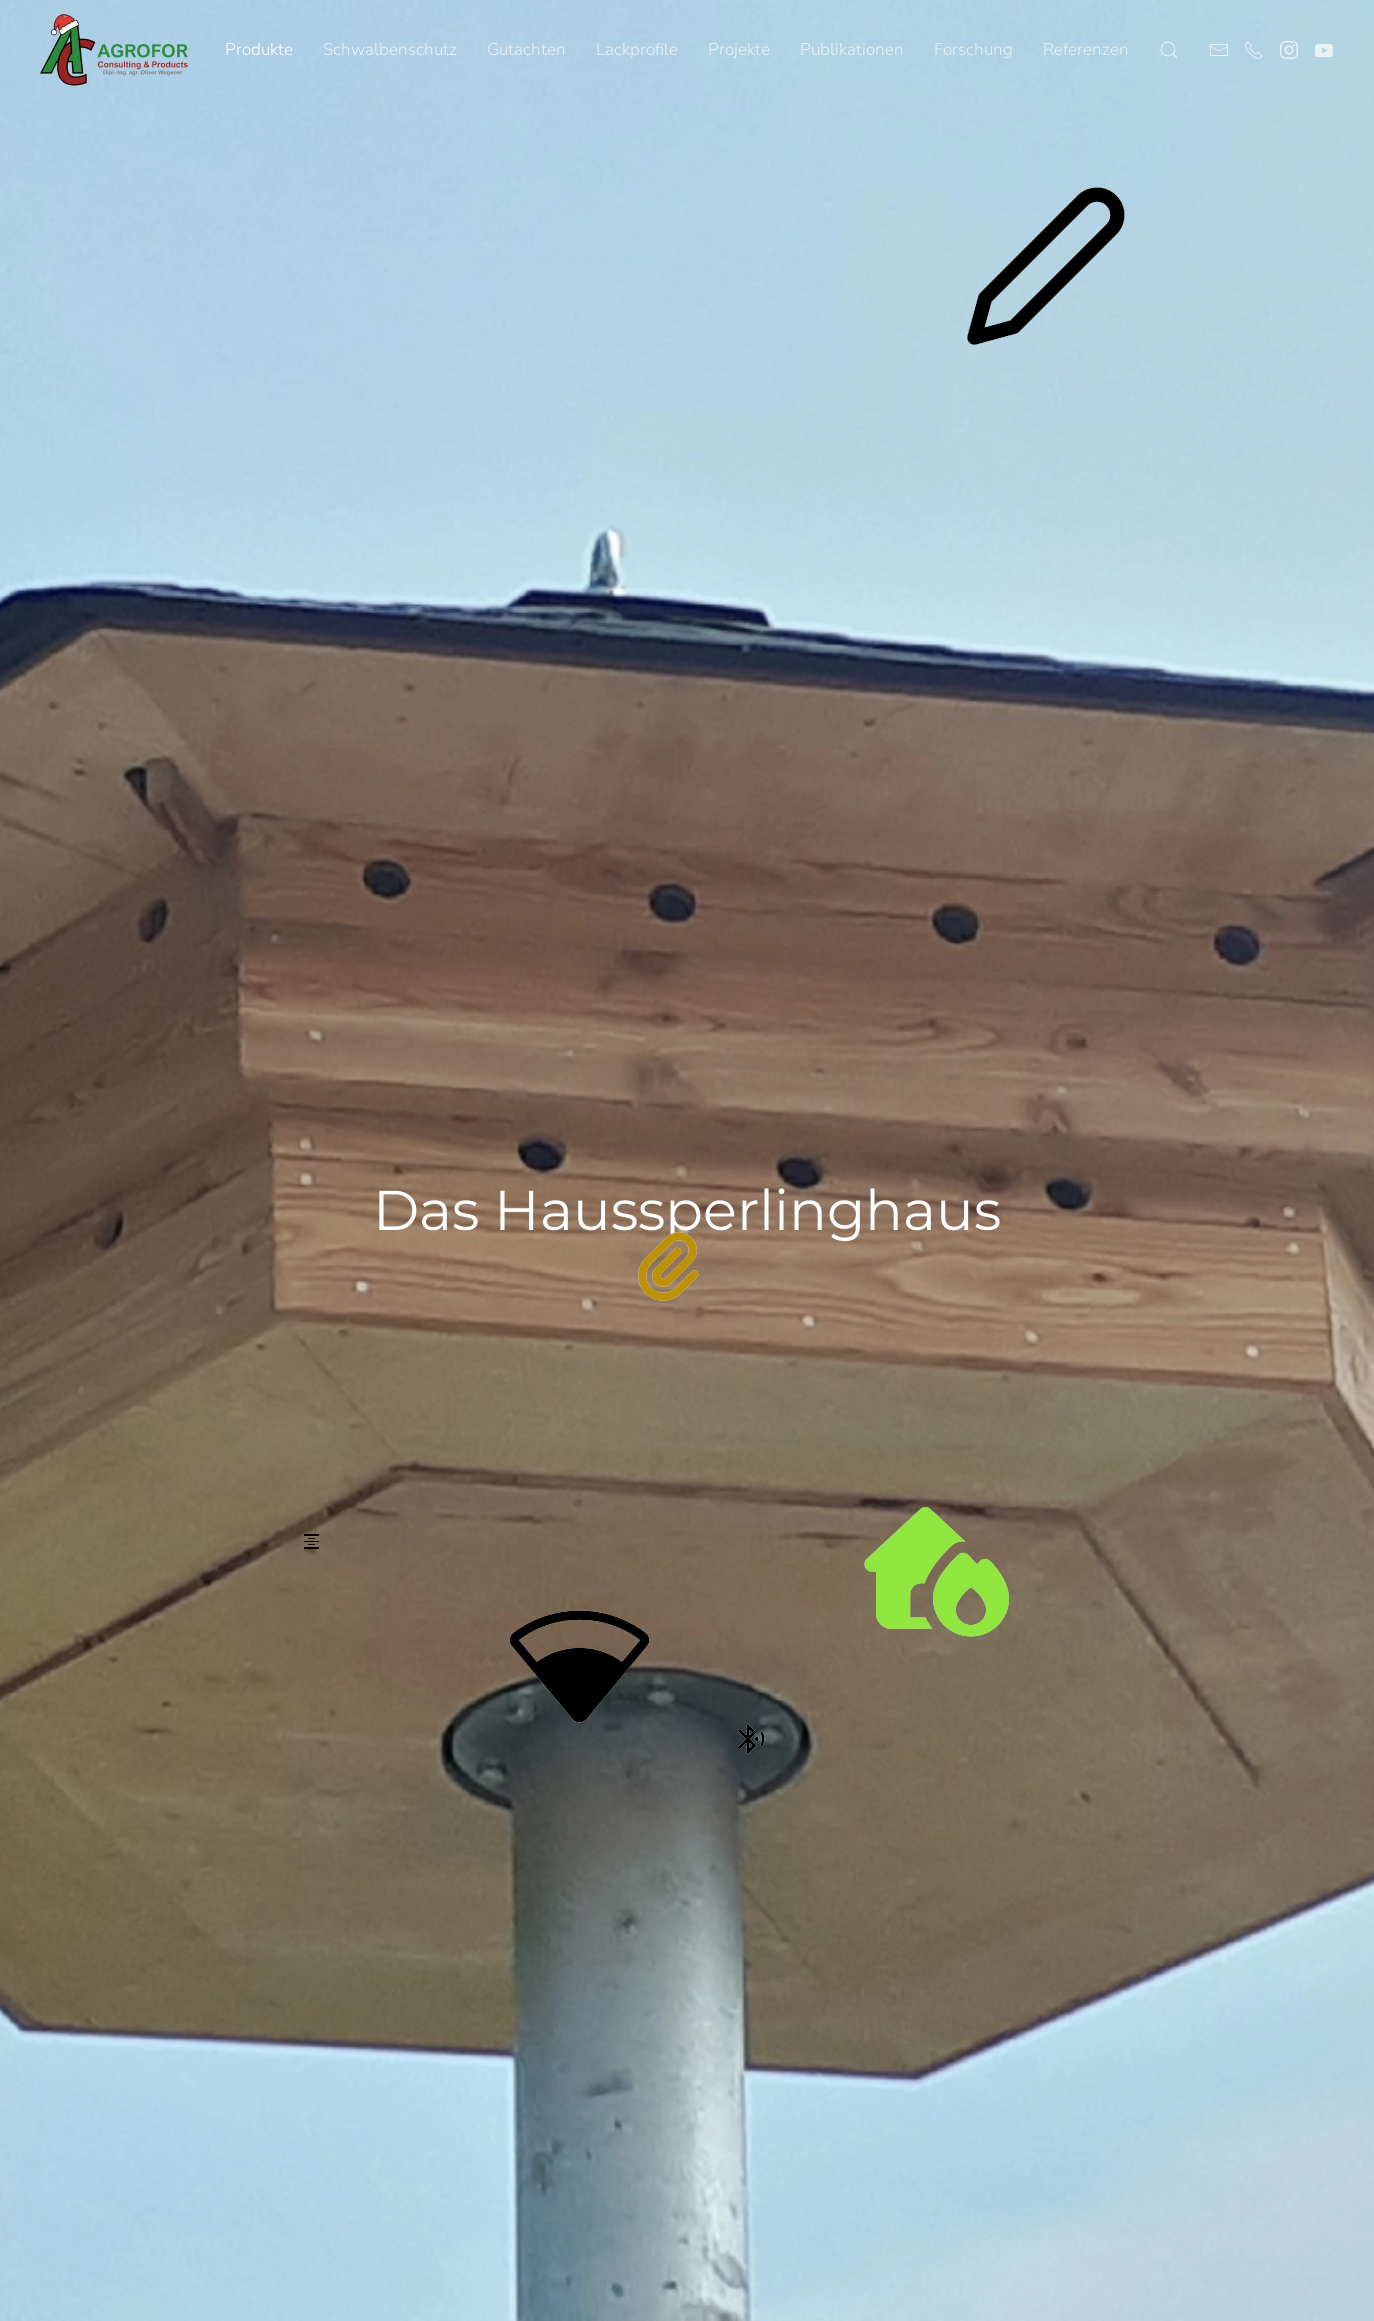 Image resolution: width=1374 pixels, height=2321 pixels. What do you see at coordinates (311, 1541) in the screenshot?
I see `center align text` at bounding box center [311, 1541].